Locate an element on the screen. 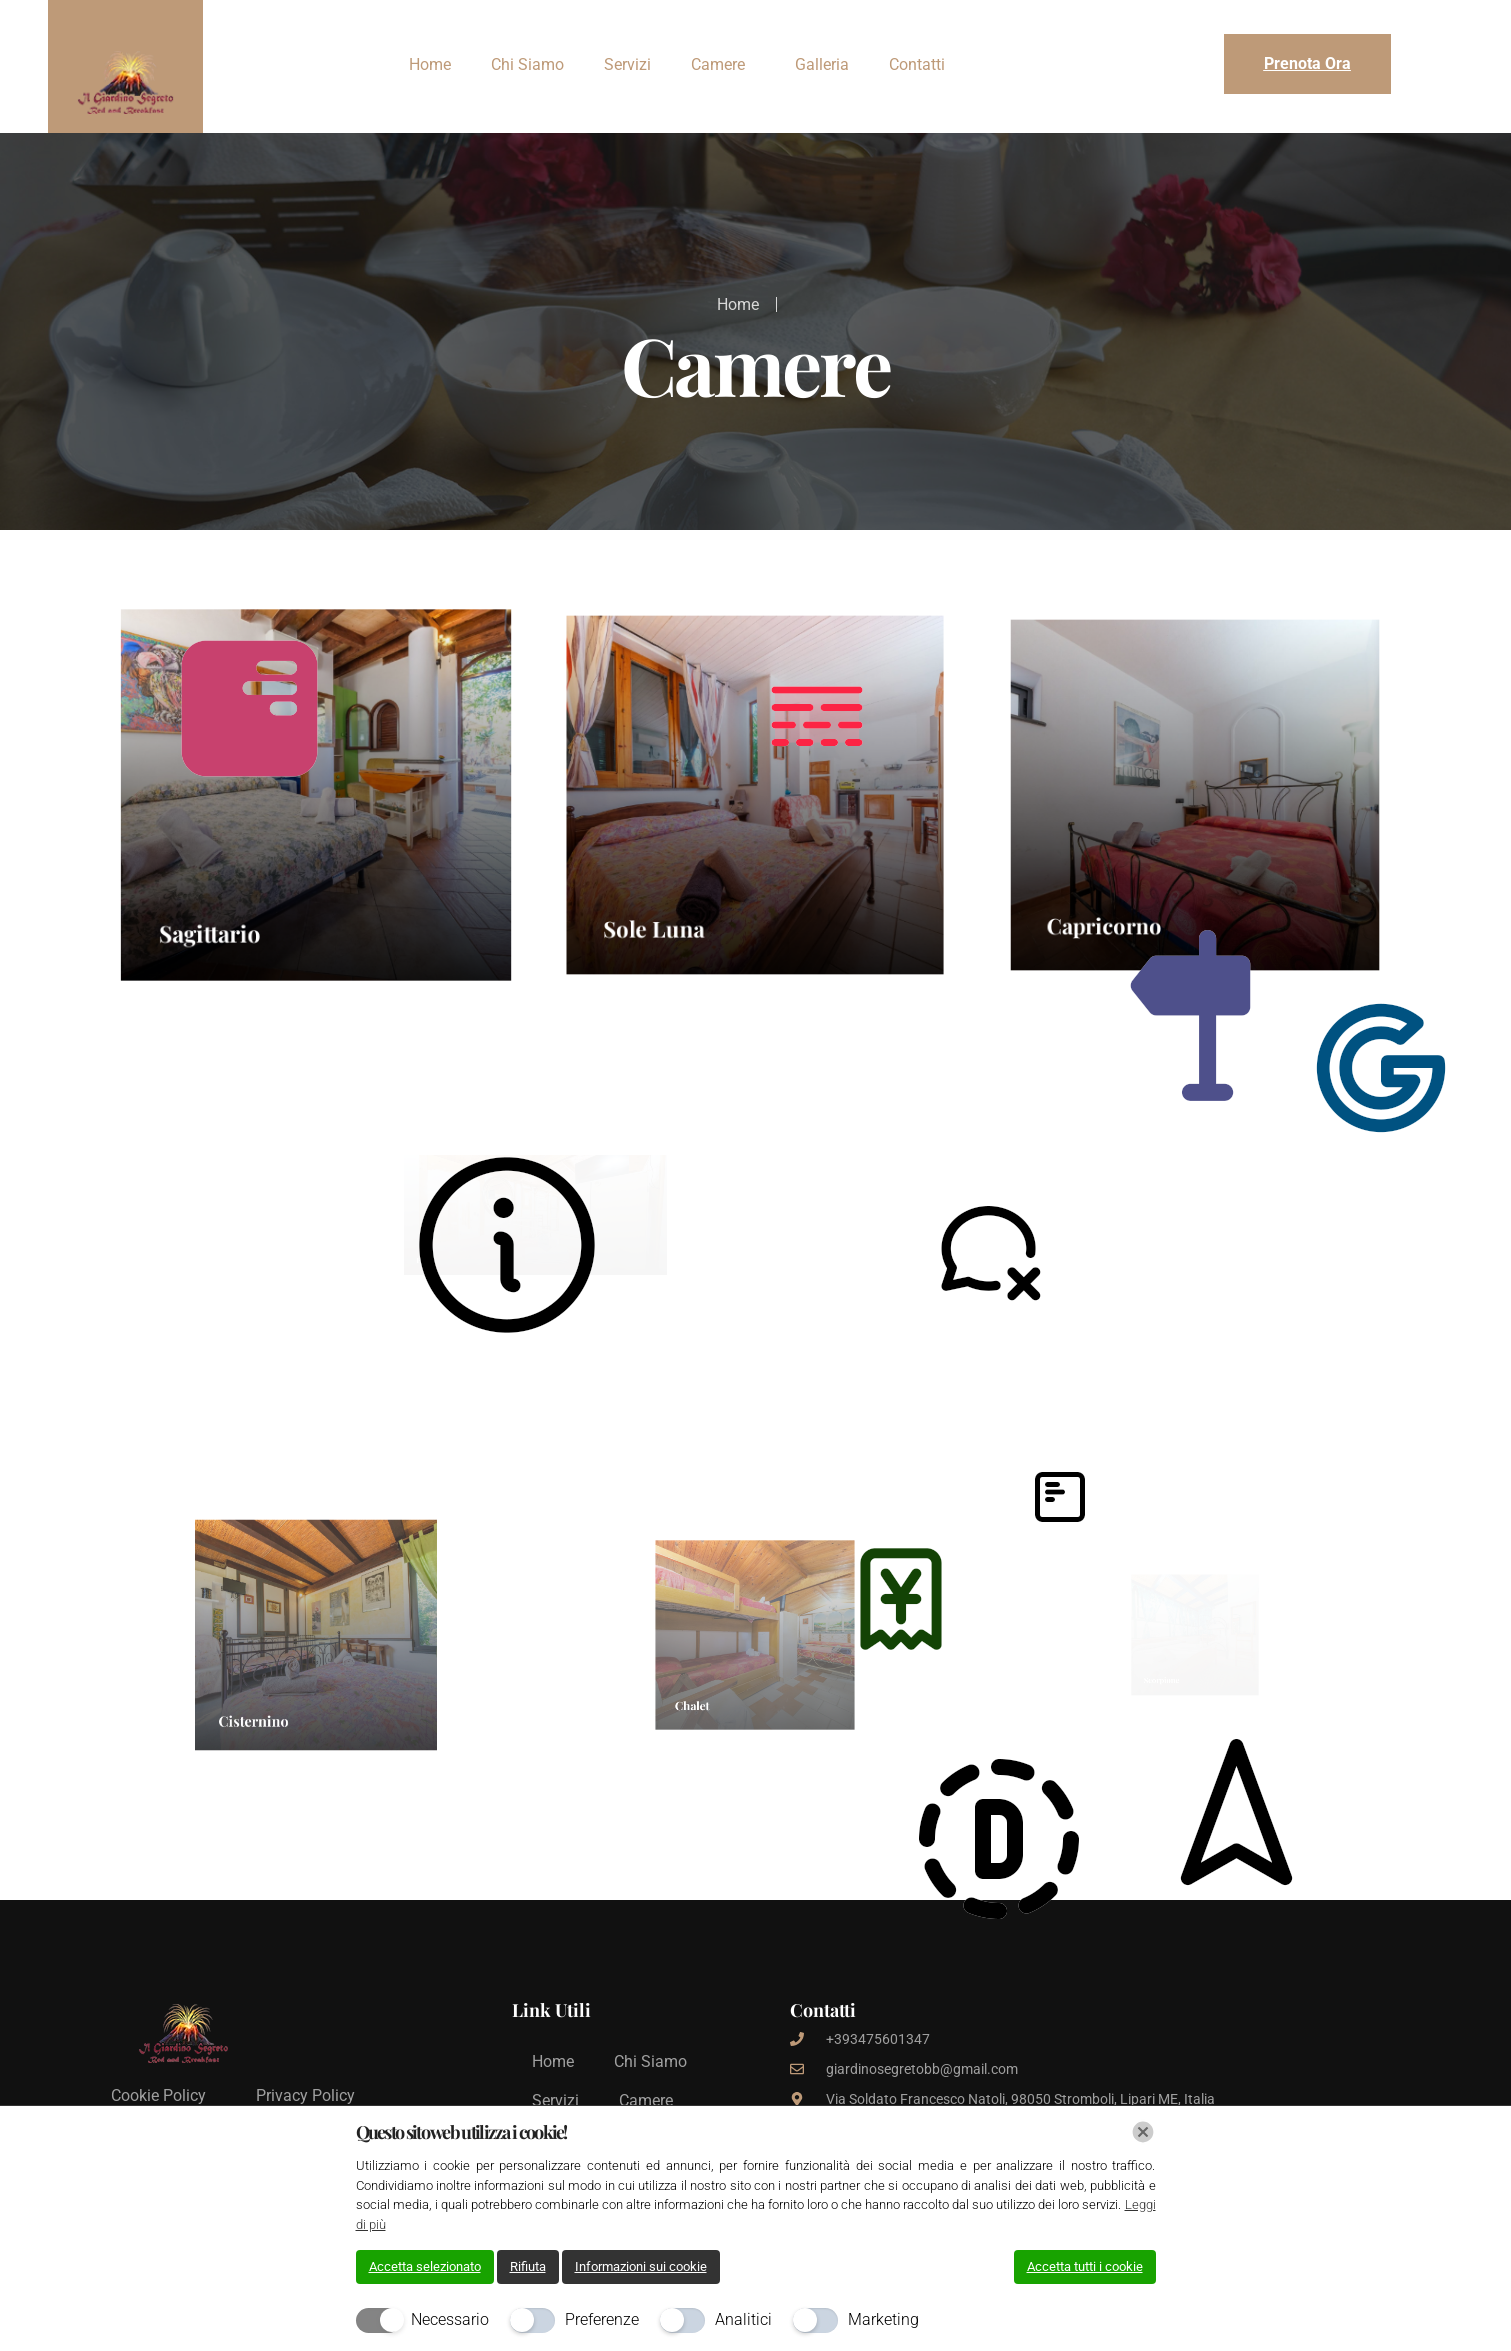 This screenshot has height=2351, width=1511. navigate to current location is located at coordinates (1236, 1815).